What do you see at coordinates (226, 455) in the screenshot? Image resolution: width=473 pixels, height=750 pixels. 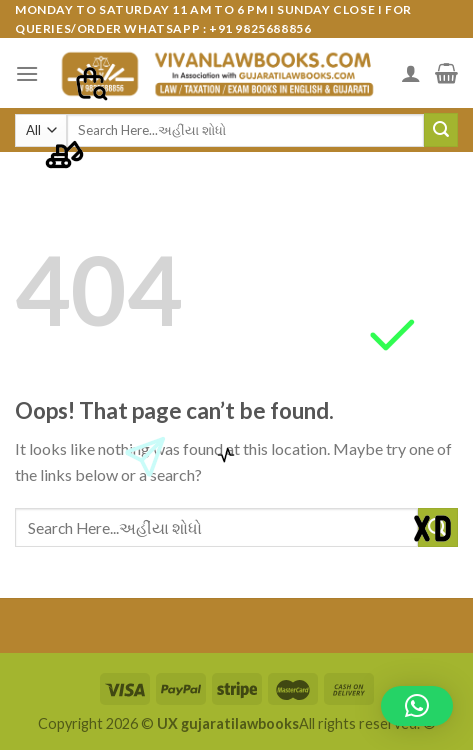 I see `view activity or health metrics` at bounding box center [226, 455].